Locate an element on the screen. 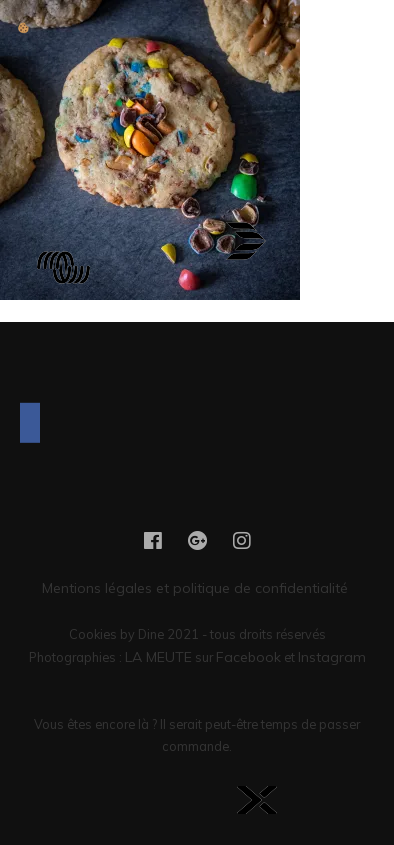 This screenshot has width=394, height=845. bombardier company logo is located at coordinates (246, 241).